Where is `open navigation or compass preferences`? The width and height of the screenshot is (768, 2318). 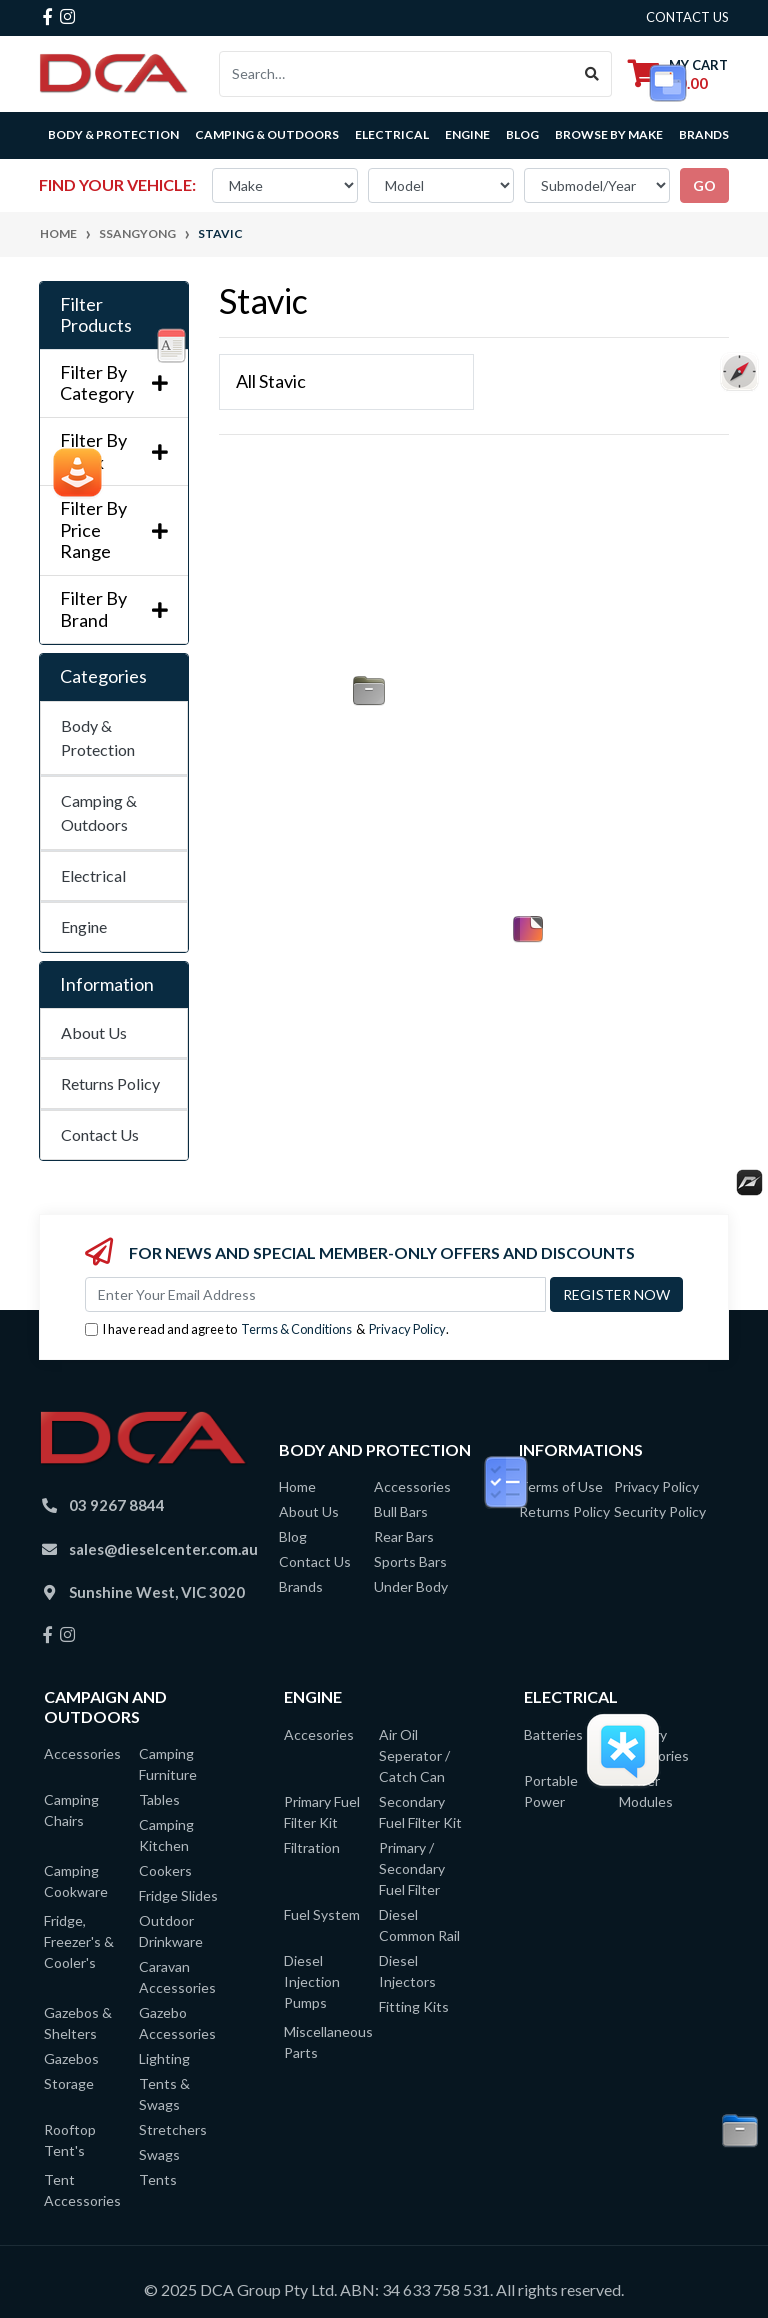
open navigation or compass preferences is located at coordinates (739, 371).